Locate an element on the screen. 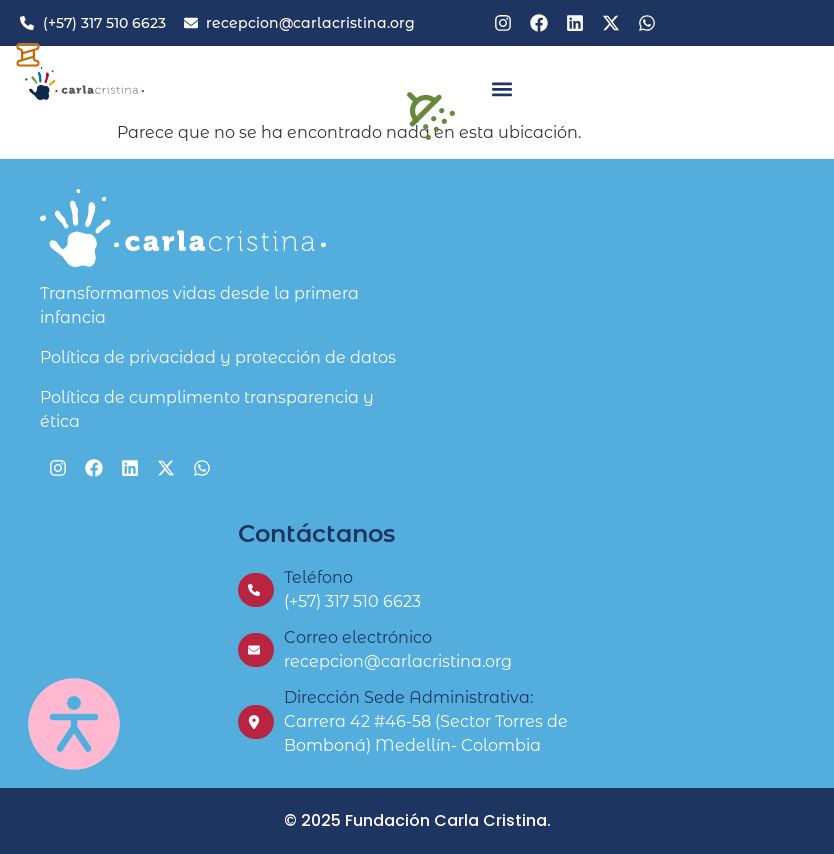 This screenshot has width=834, height=854. view user profile is located at coordinates (74, 724).